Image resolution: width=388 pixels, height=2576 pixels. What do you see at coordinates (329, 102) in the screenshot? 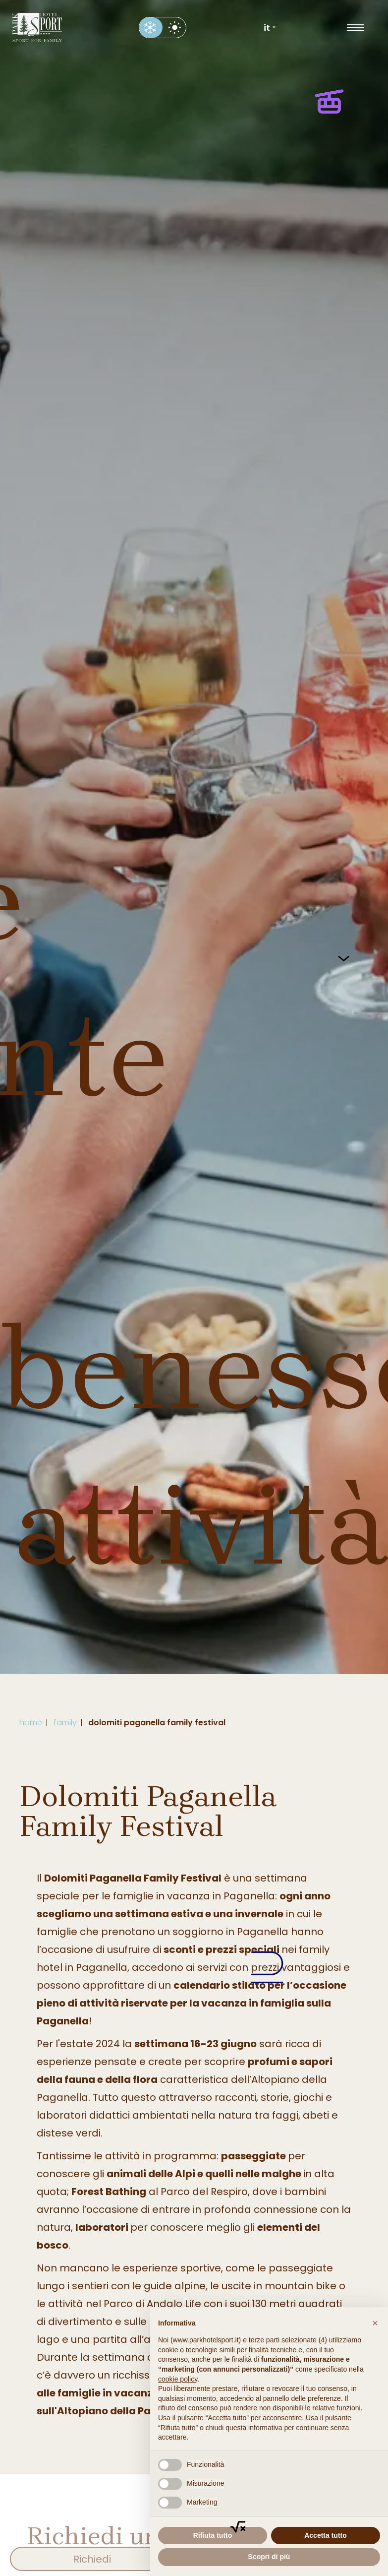
I see `access cable car or aerial tramway transit options` at bounding box center [329, 102].